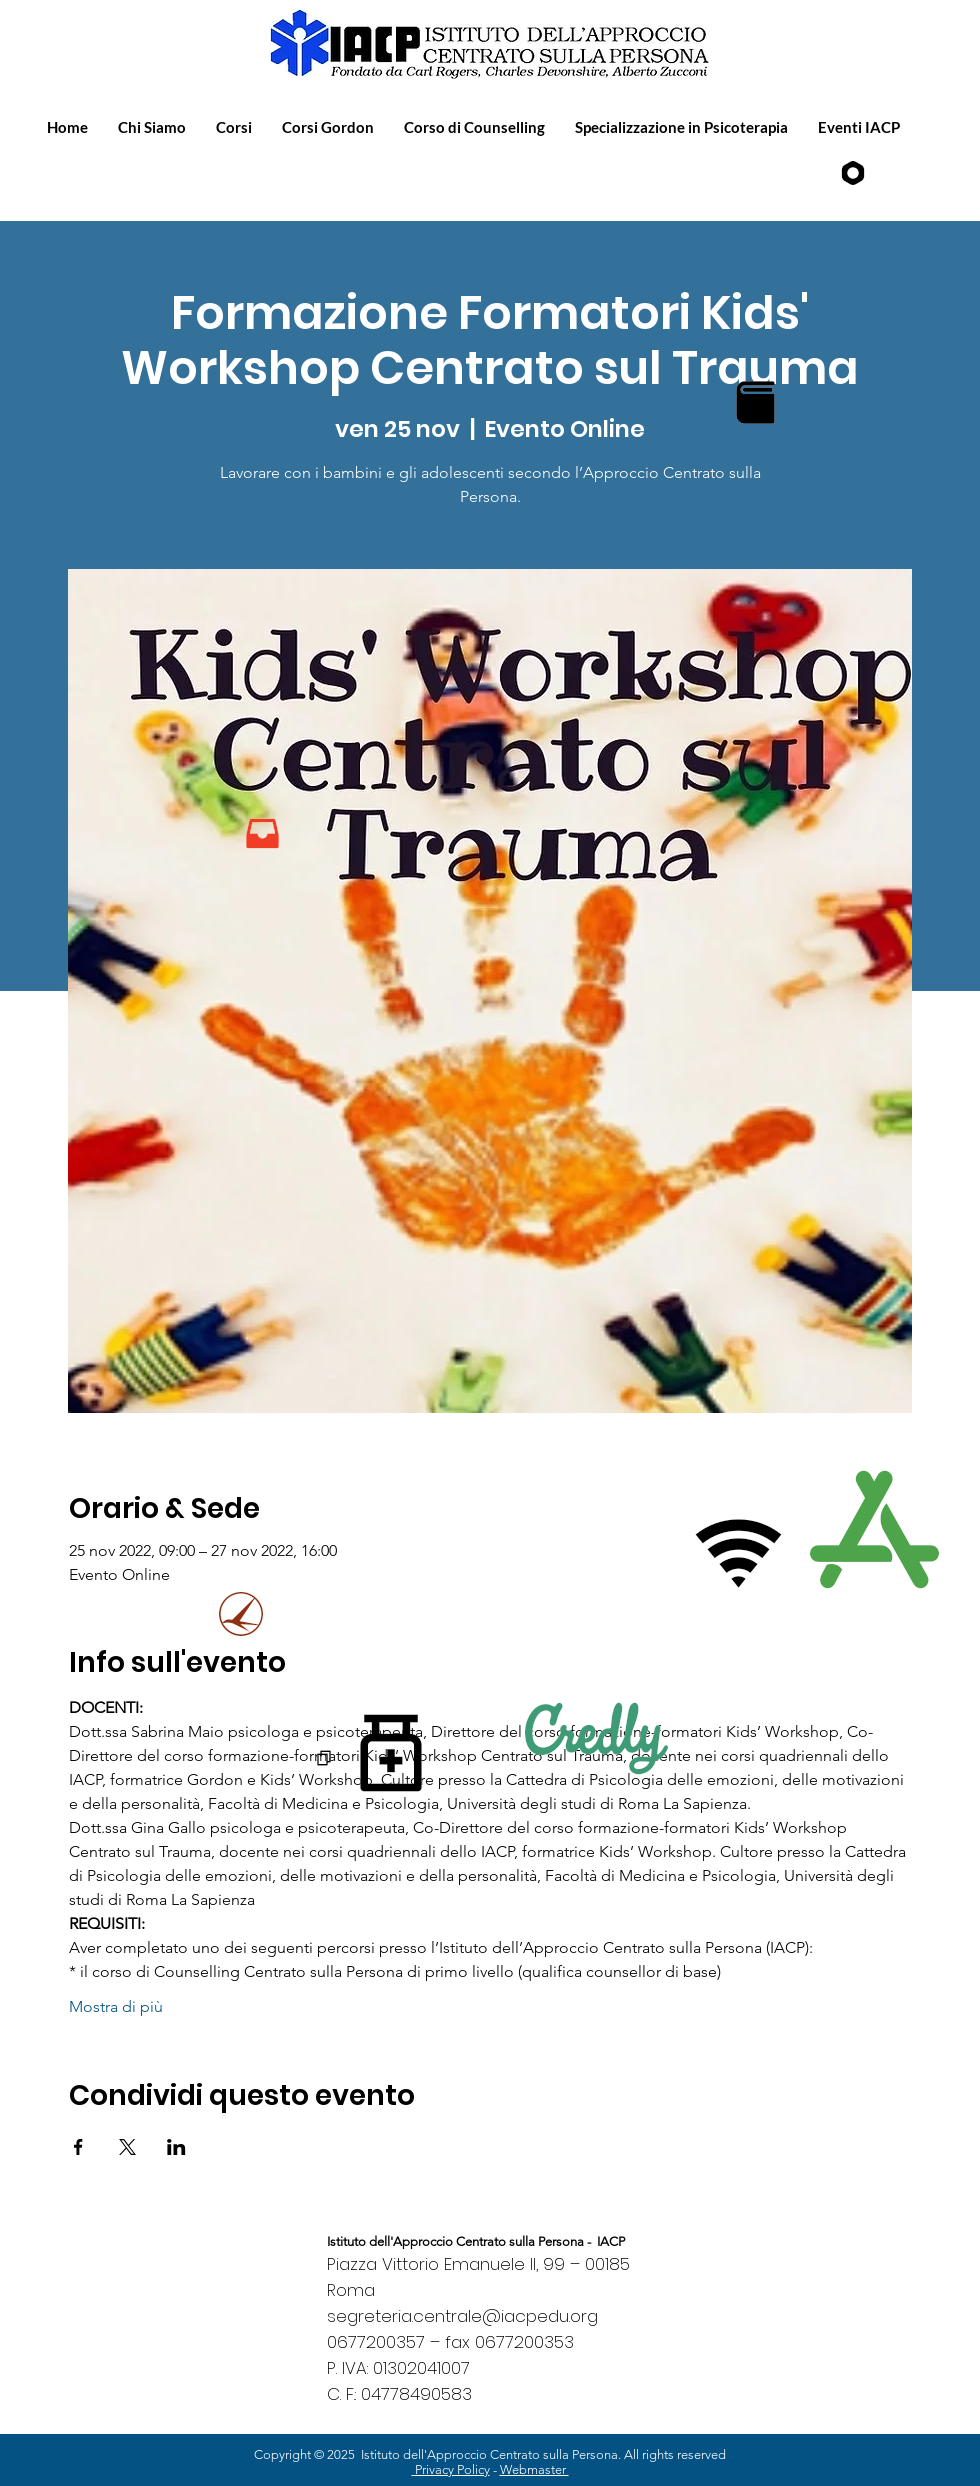 Image resolution: width=980 pixels, height=2486 pixels. What do you see at coordinates (262, 833) in the screenshot?
I see `view inbox messages` at bounding box center [262, 833].